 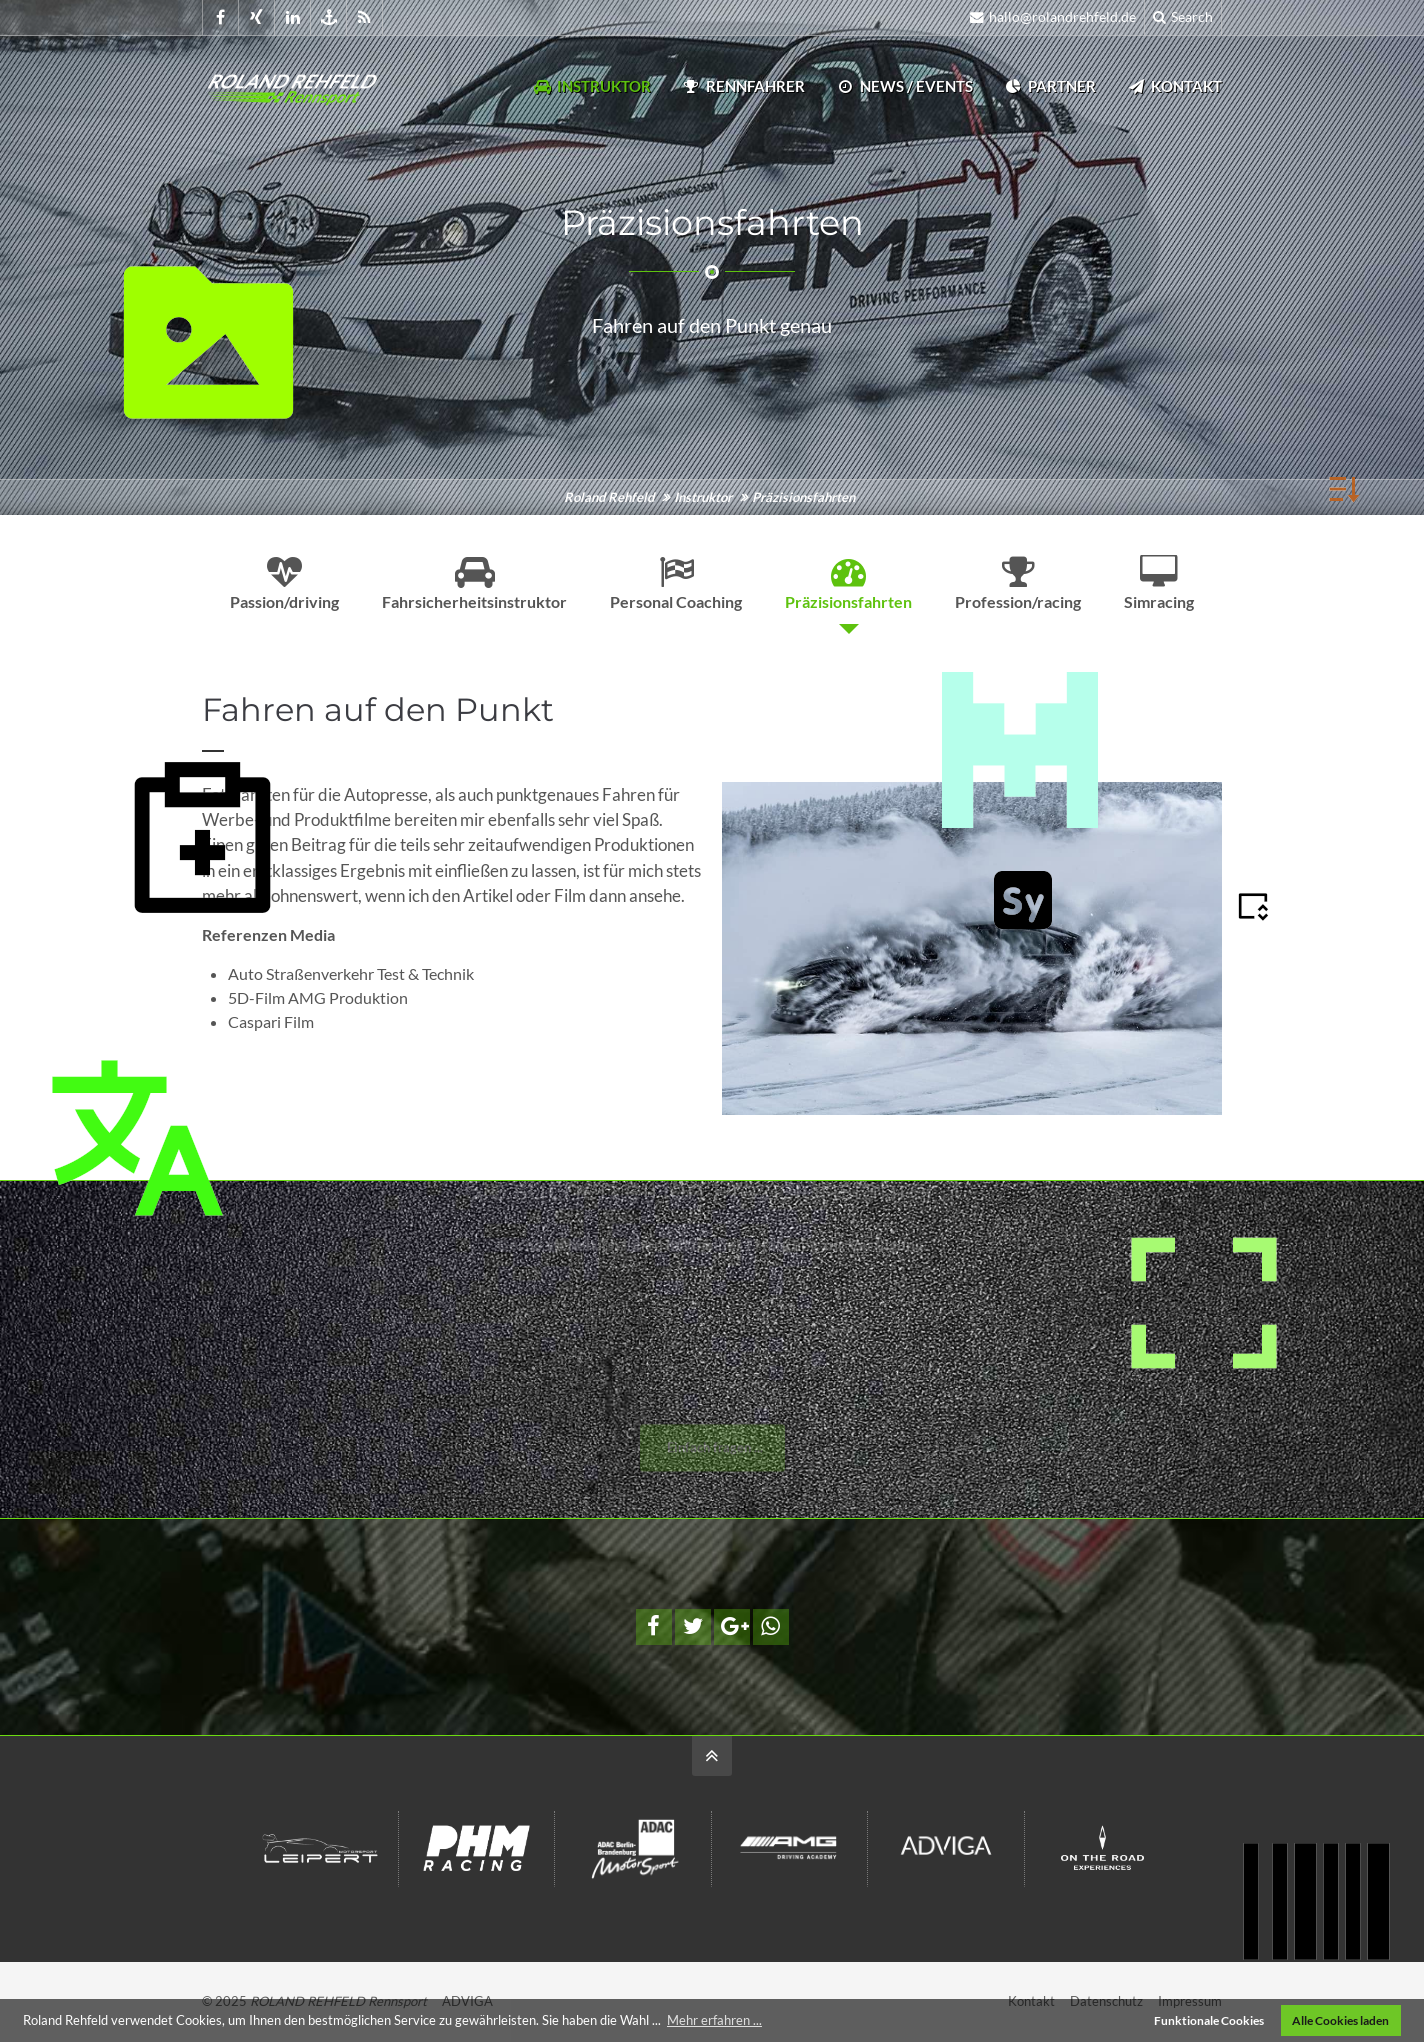 What do you see at coordinates (1253, 906) in the screenshot?
I see `open a dropdown menu to select from options` at bounding box center [1253, 906].